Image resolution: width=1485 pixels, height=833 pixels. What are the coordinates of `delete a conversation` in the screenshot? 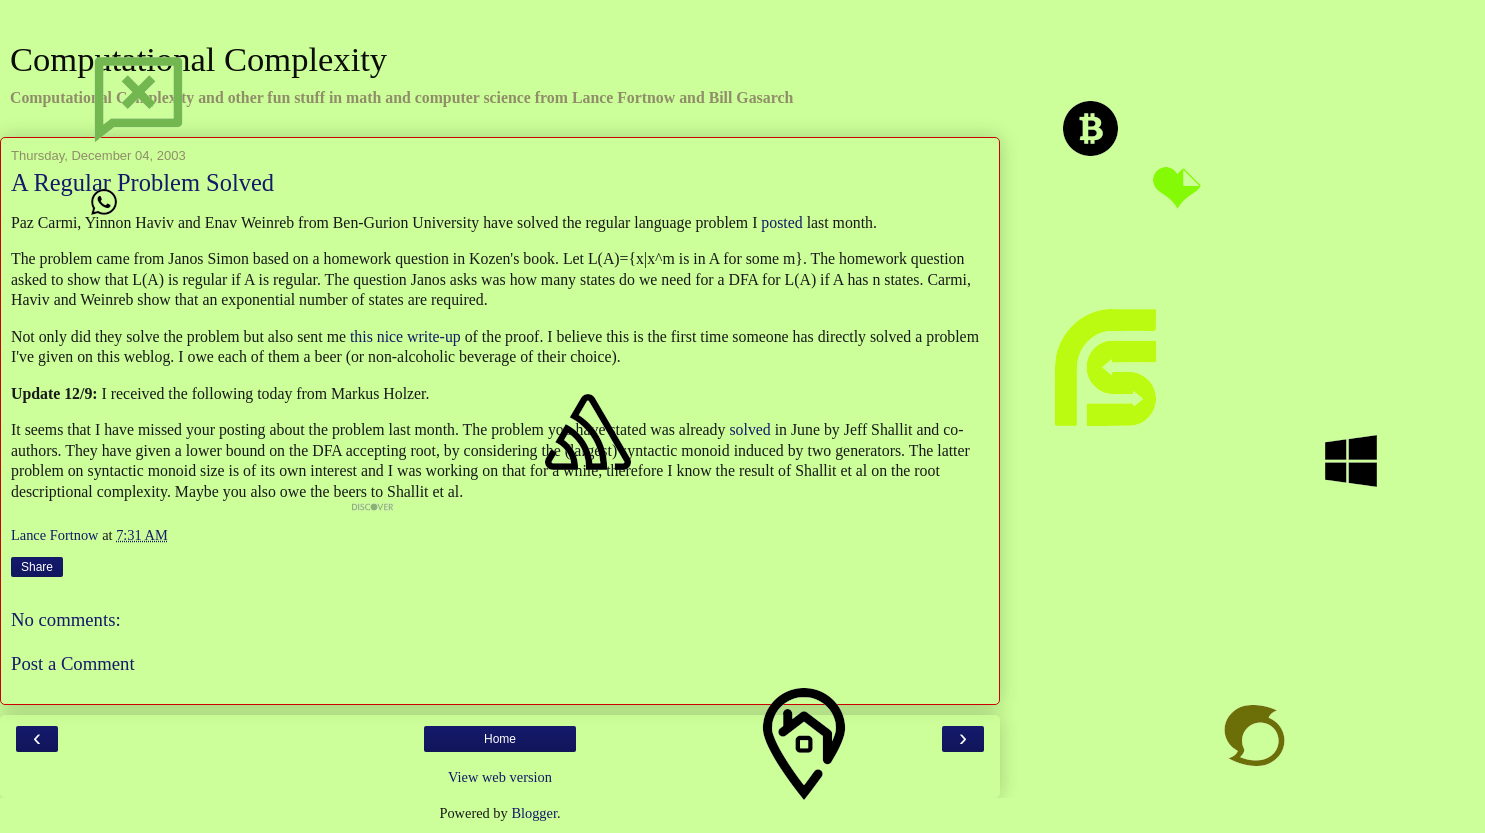 It's located at (138, 96).